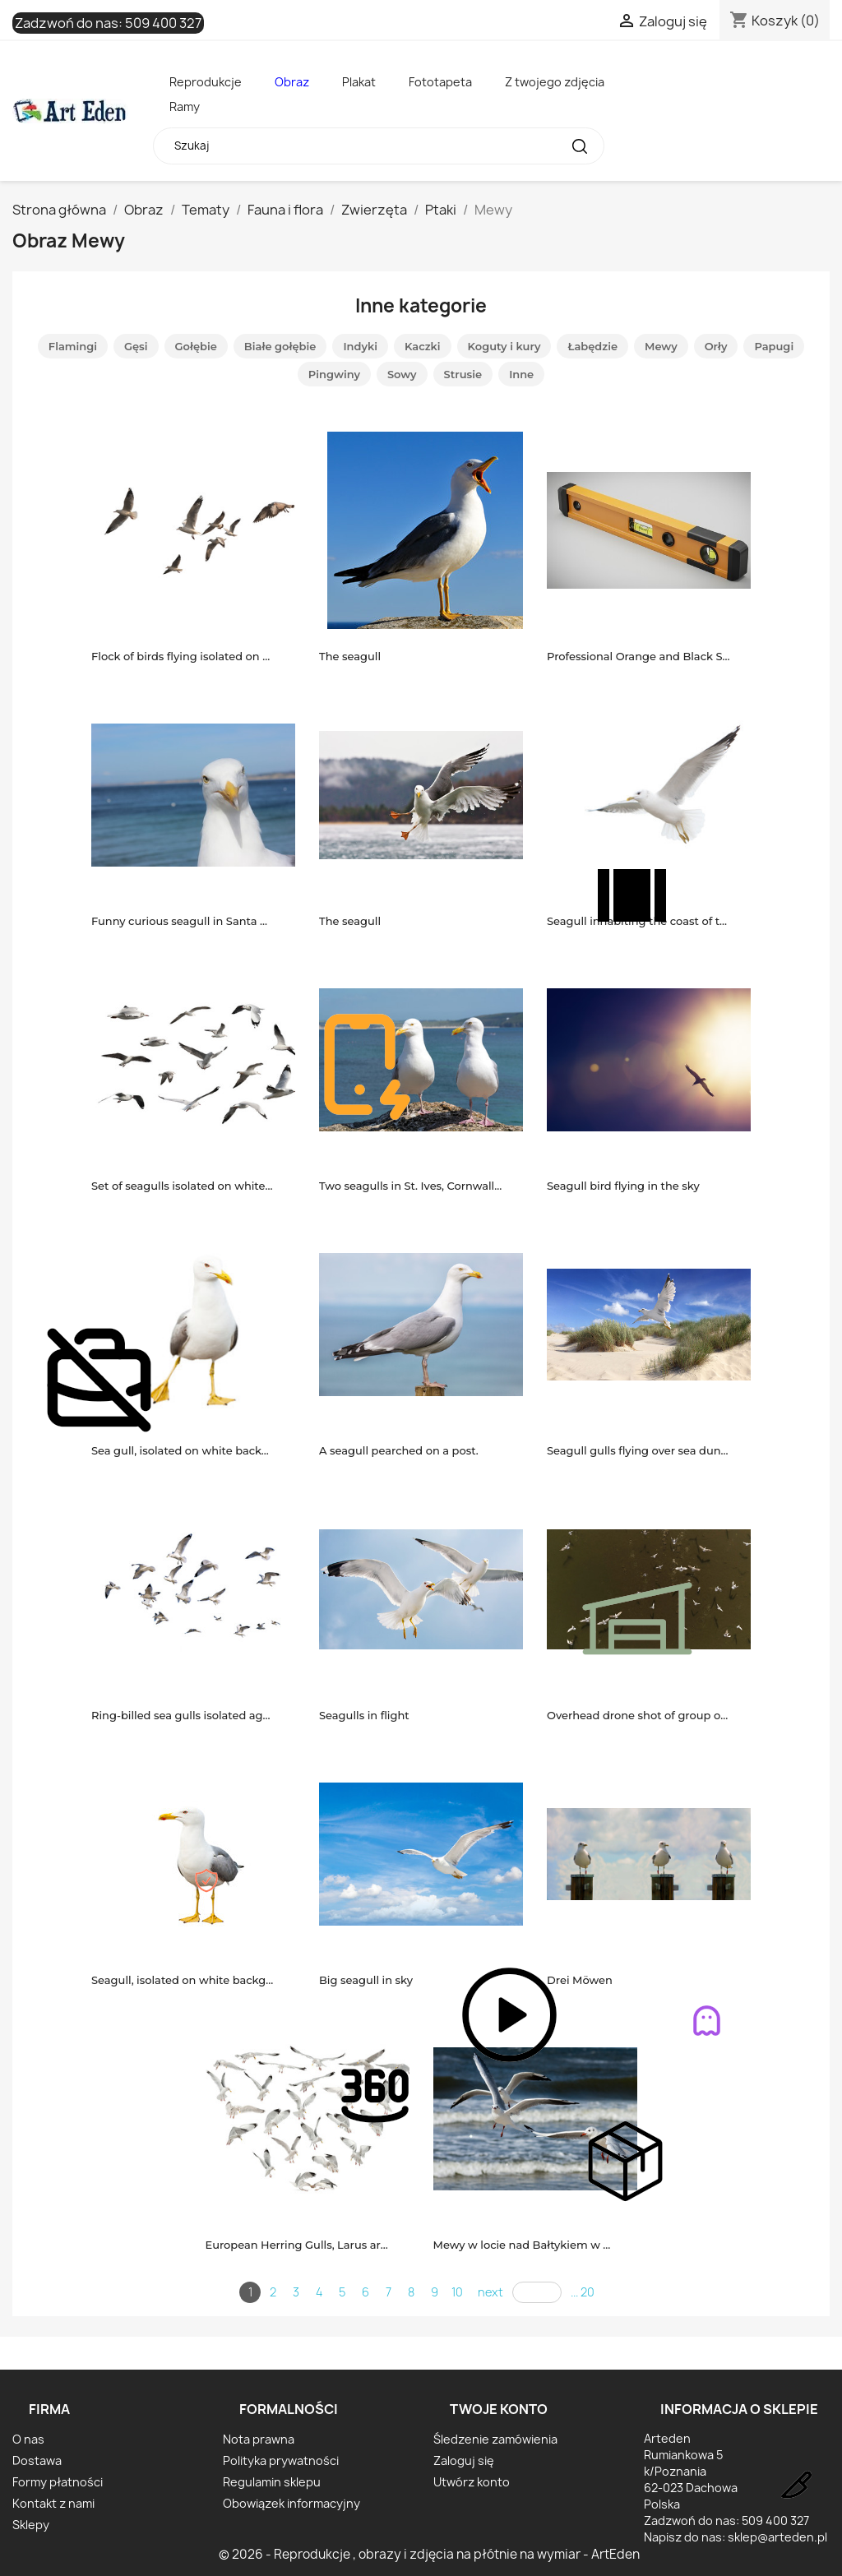 This screenshot has height=2576, width=842. Describe the element at coordinates (509, 2014) in the screenshot. I see `play media or video content` at that location.